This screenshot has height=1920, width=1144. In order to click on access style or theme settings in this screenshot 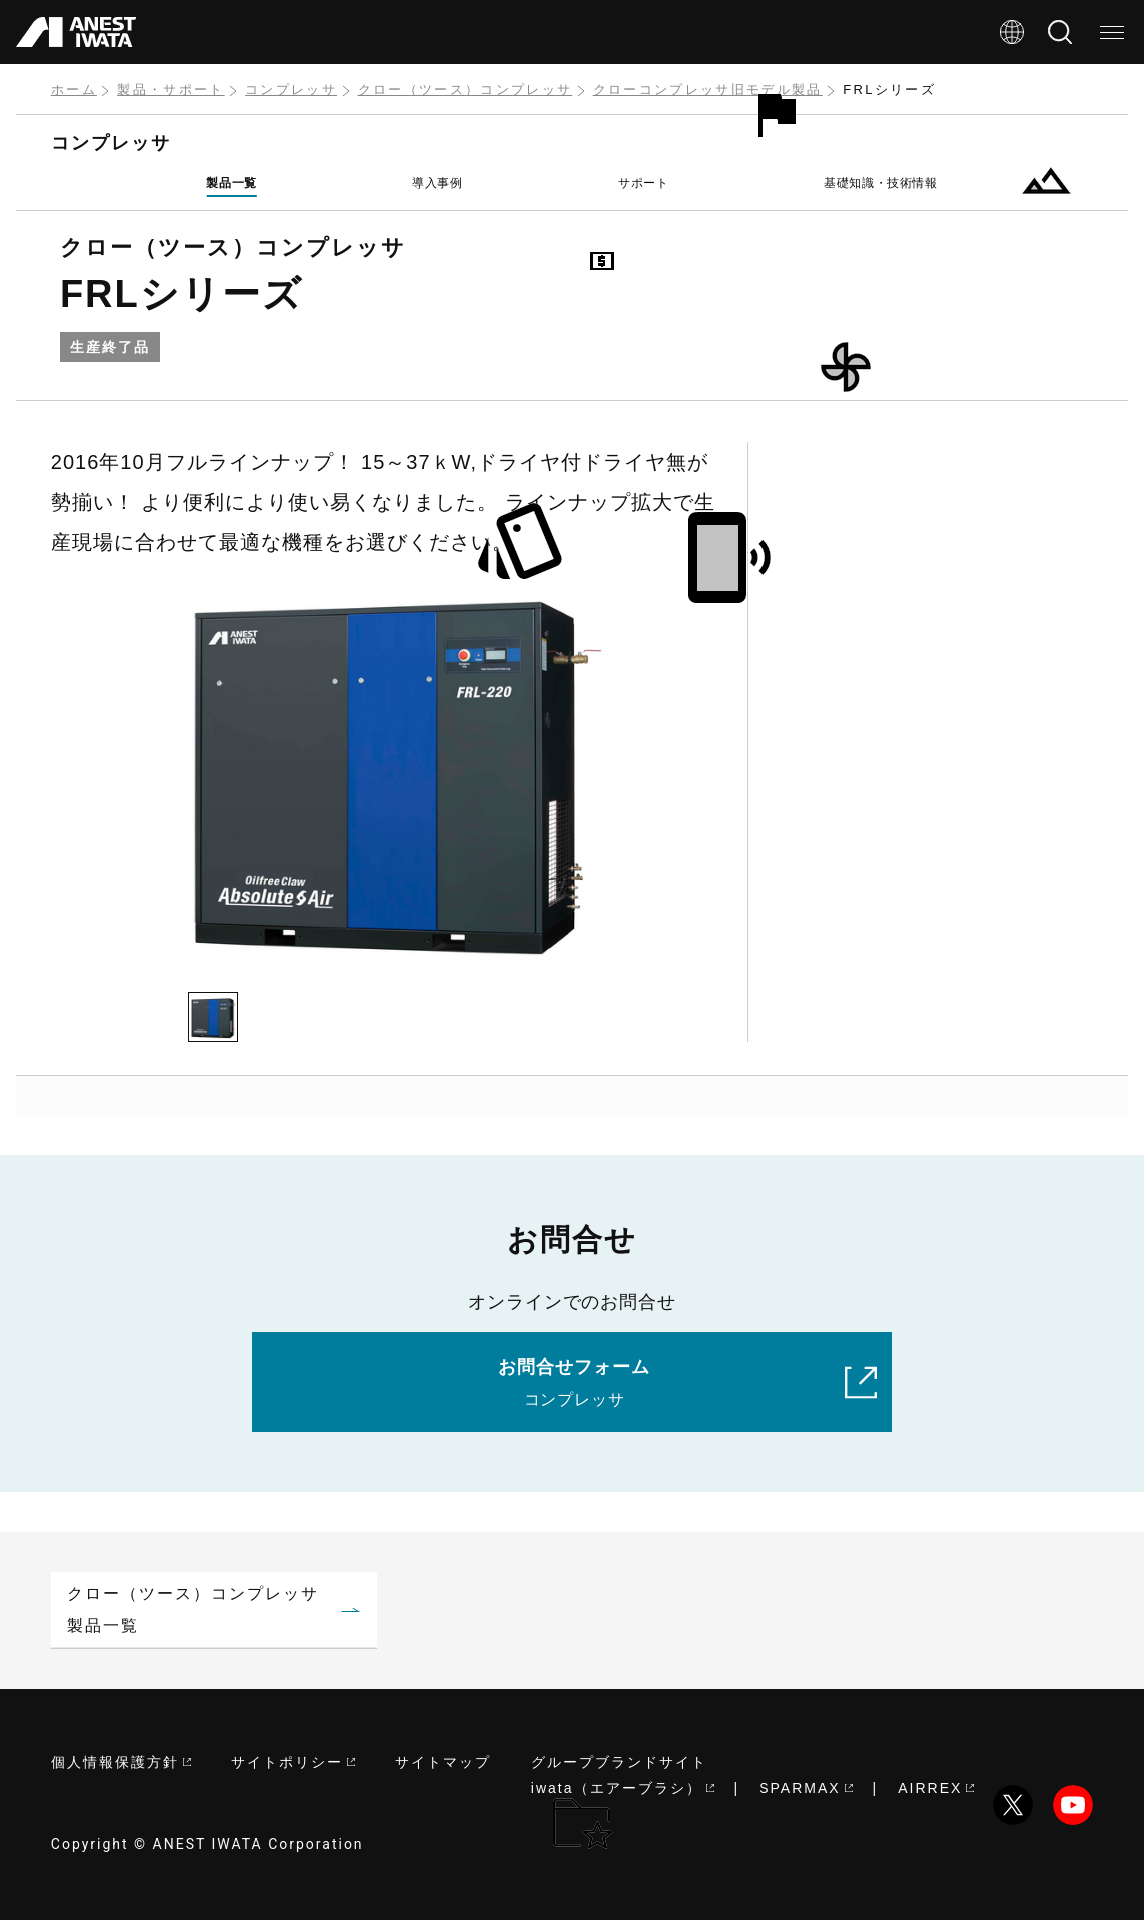, I will do `click(521, 540)`.